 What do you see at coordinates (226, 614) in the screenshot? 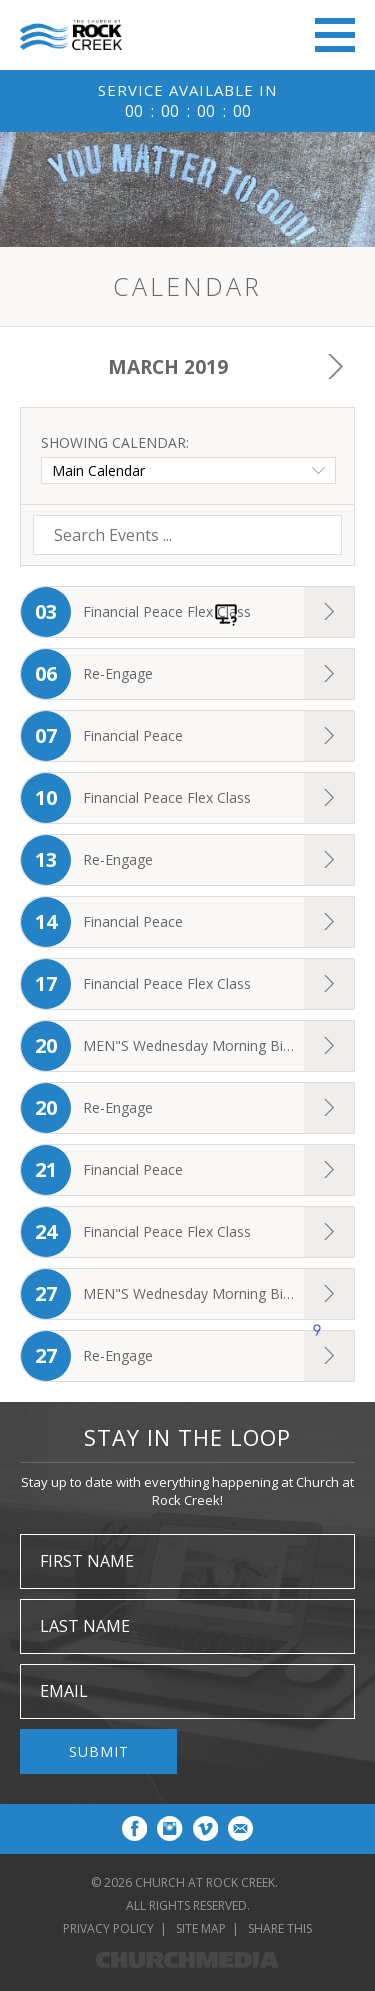
I see `get help with desktop or computer settings` at bounding box center [226, 614].